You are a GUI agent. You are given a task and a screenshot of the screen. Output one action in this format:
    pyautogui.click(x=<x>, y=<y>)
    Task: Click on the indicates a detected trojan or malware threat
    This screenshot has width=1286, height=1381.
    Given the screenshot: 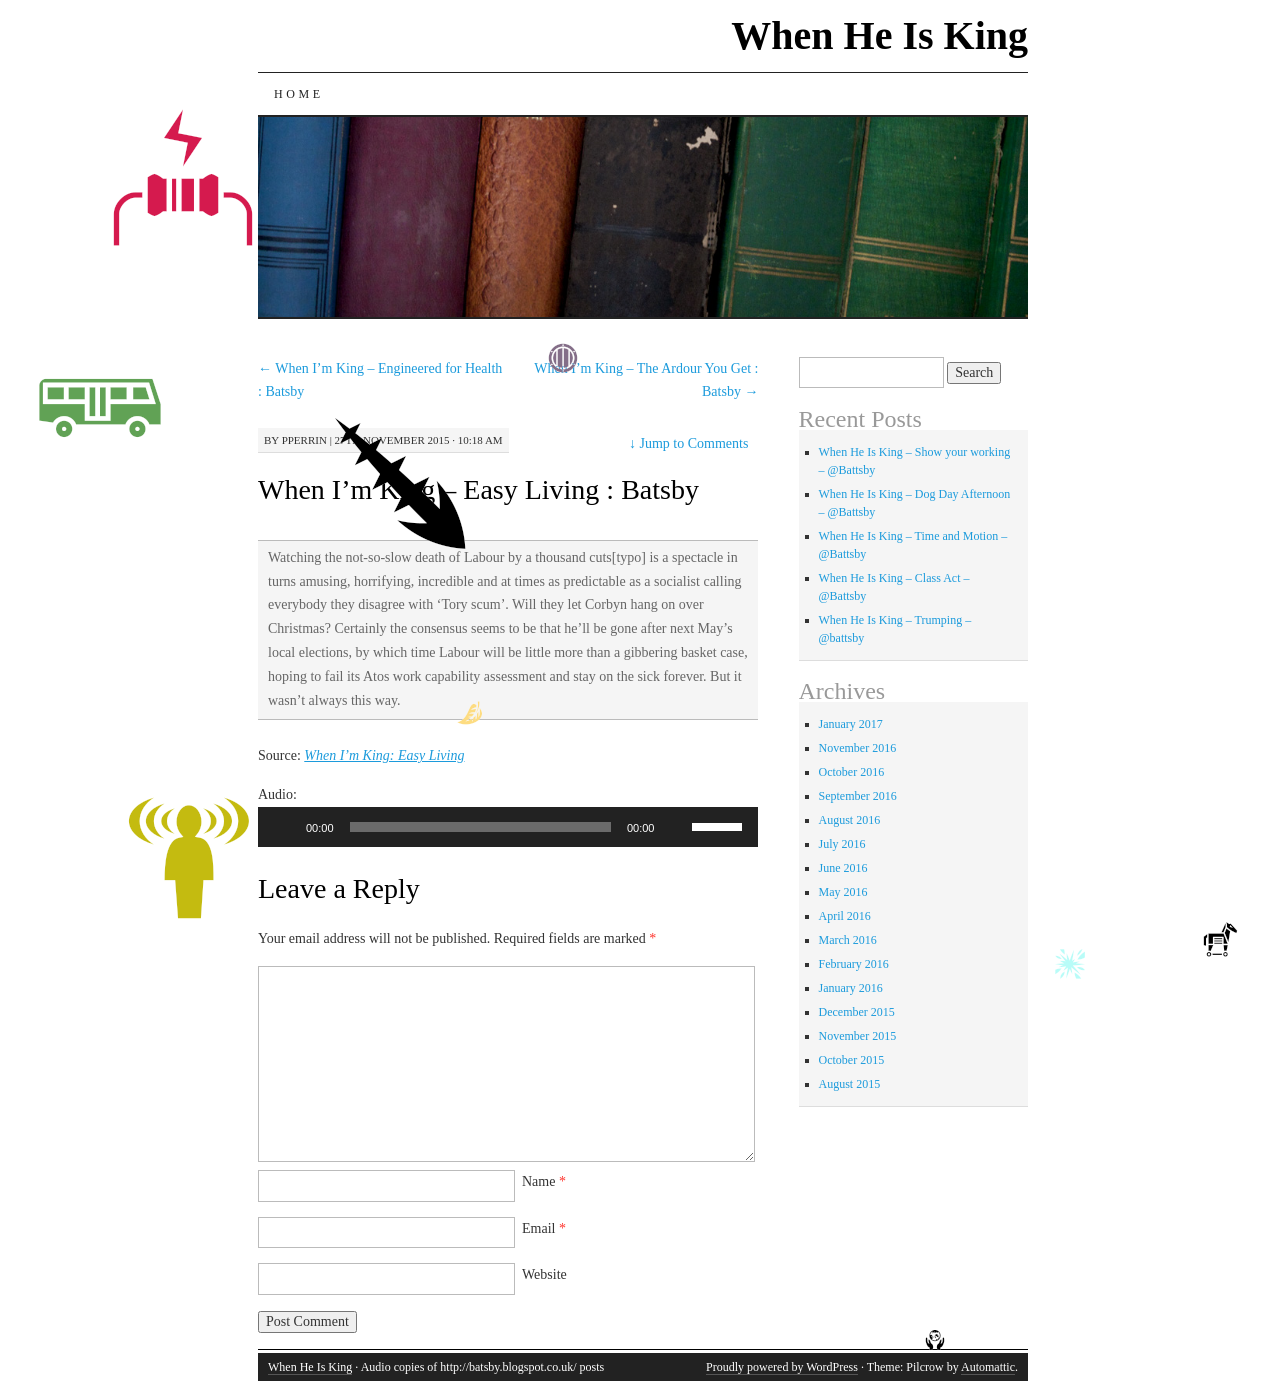 What is the action you would take?
    pyautogui.click(x=1220, y=939)
    